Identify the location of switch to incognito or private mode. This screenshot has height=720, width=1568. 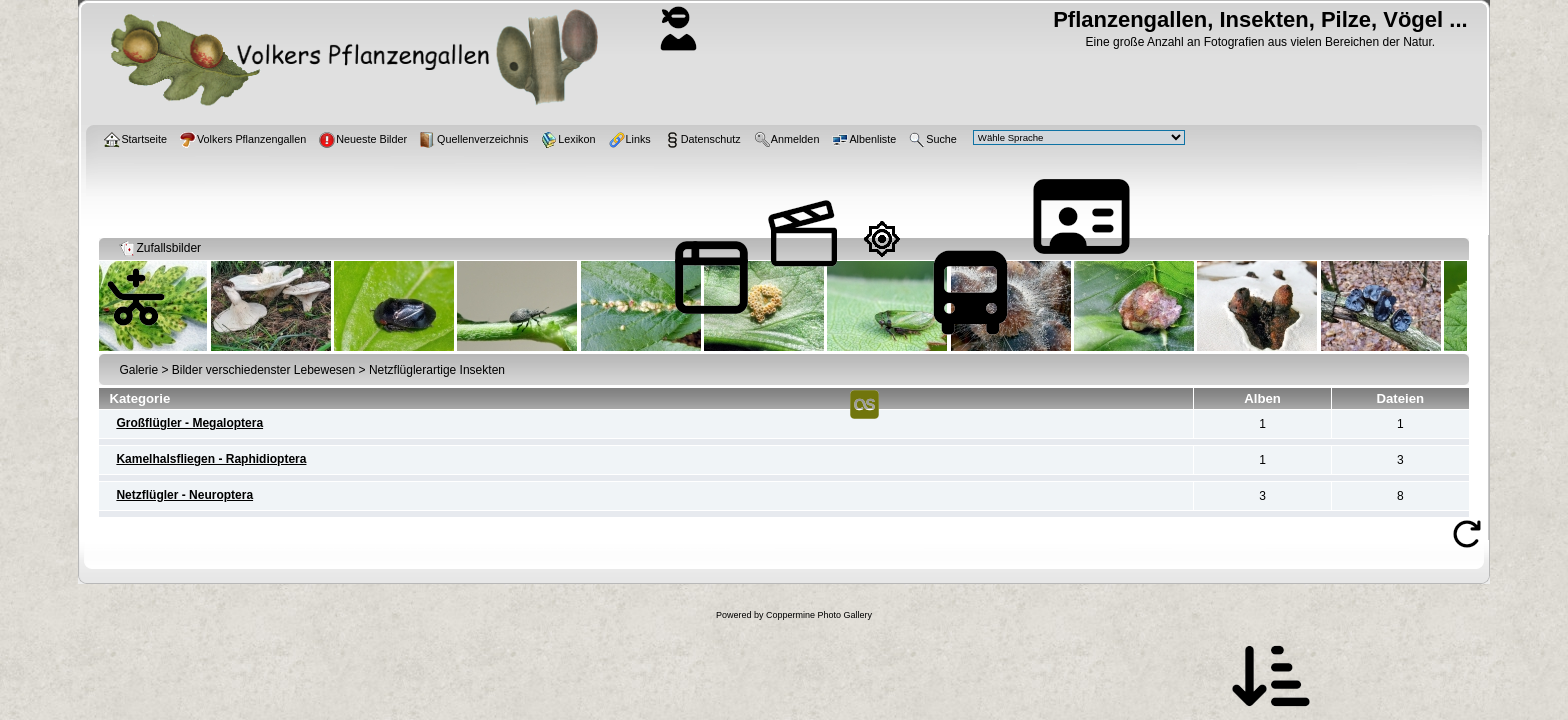
(678, 28).